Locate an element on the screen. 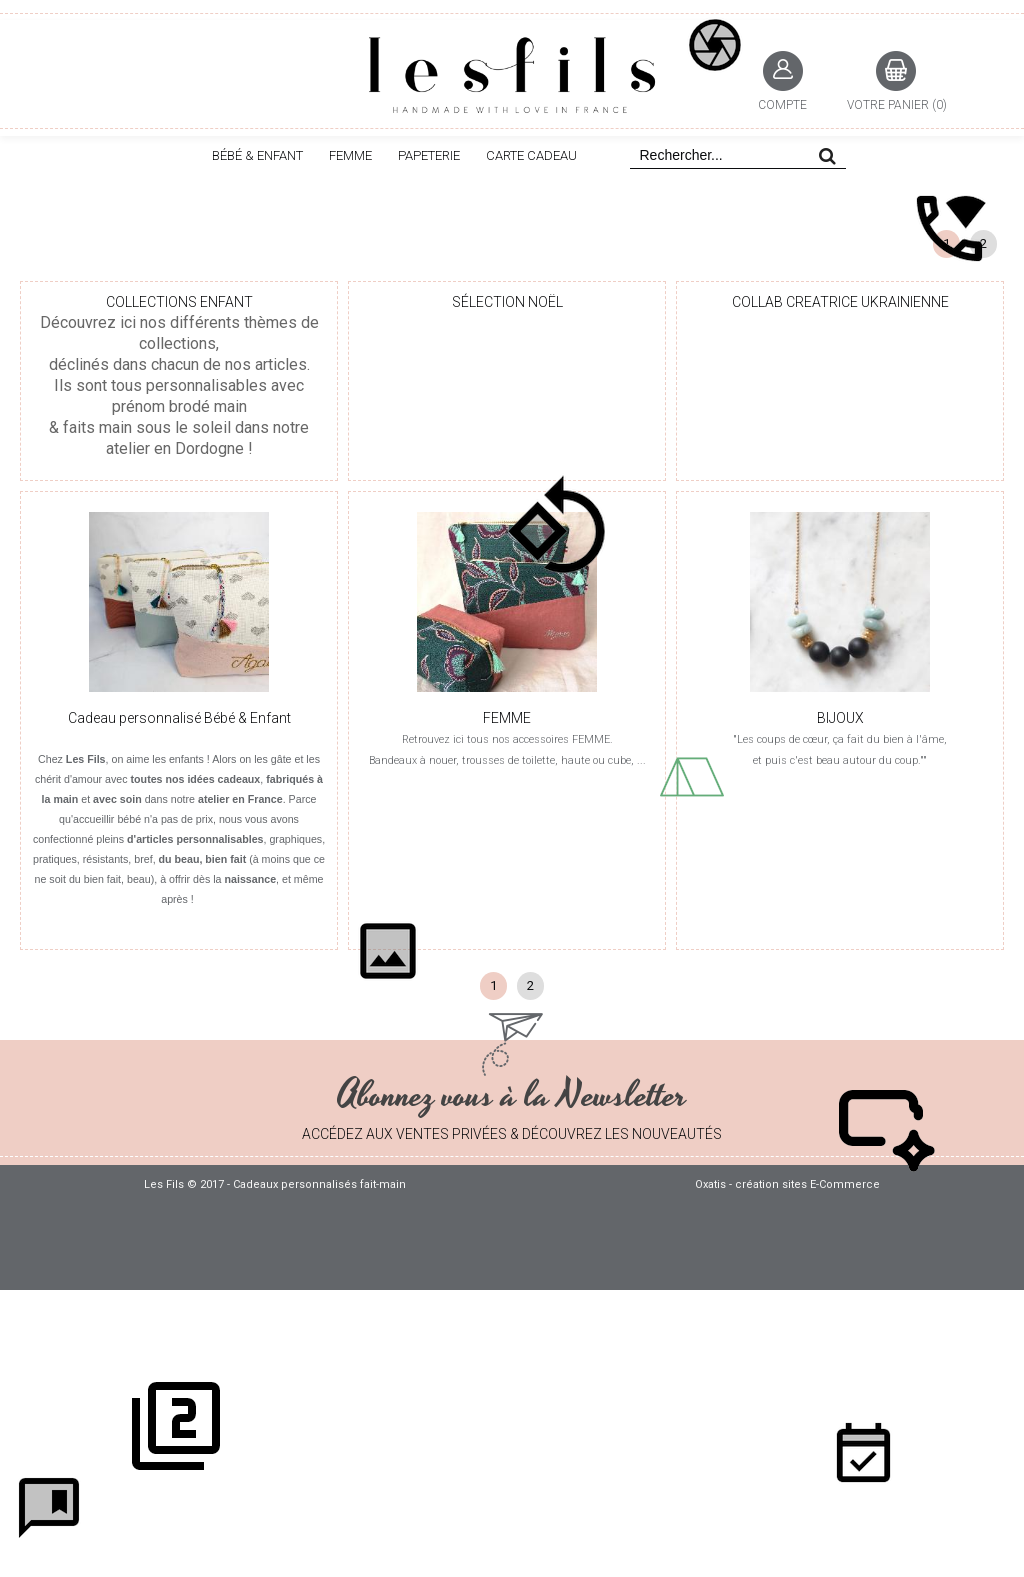  rotate image 90 degrees counterclockwise is located at coordinates (559, 527).